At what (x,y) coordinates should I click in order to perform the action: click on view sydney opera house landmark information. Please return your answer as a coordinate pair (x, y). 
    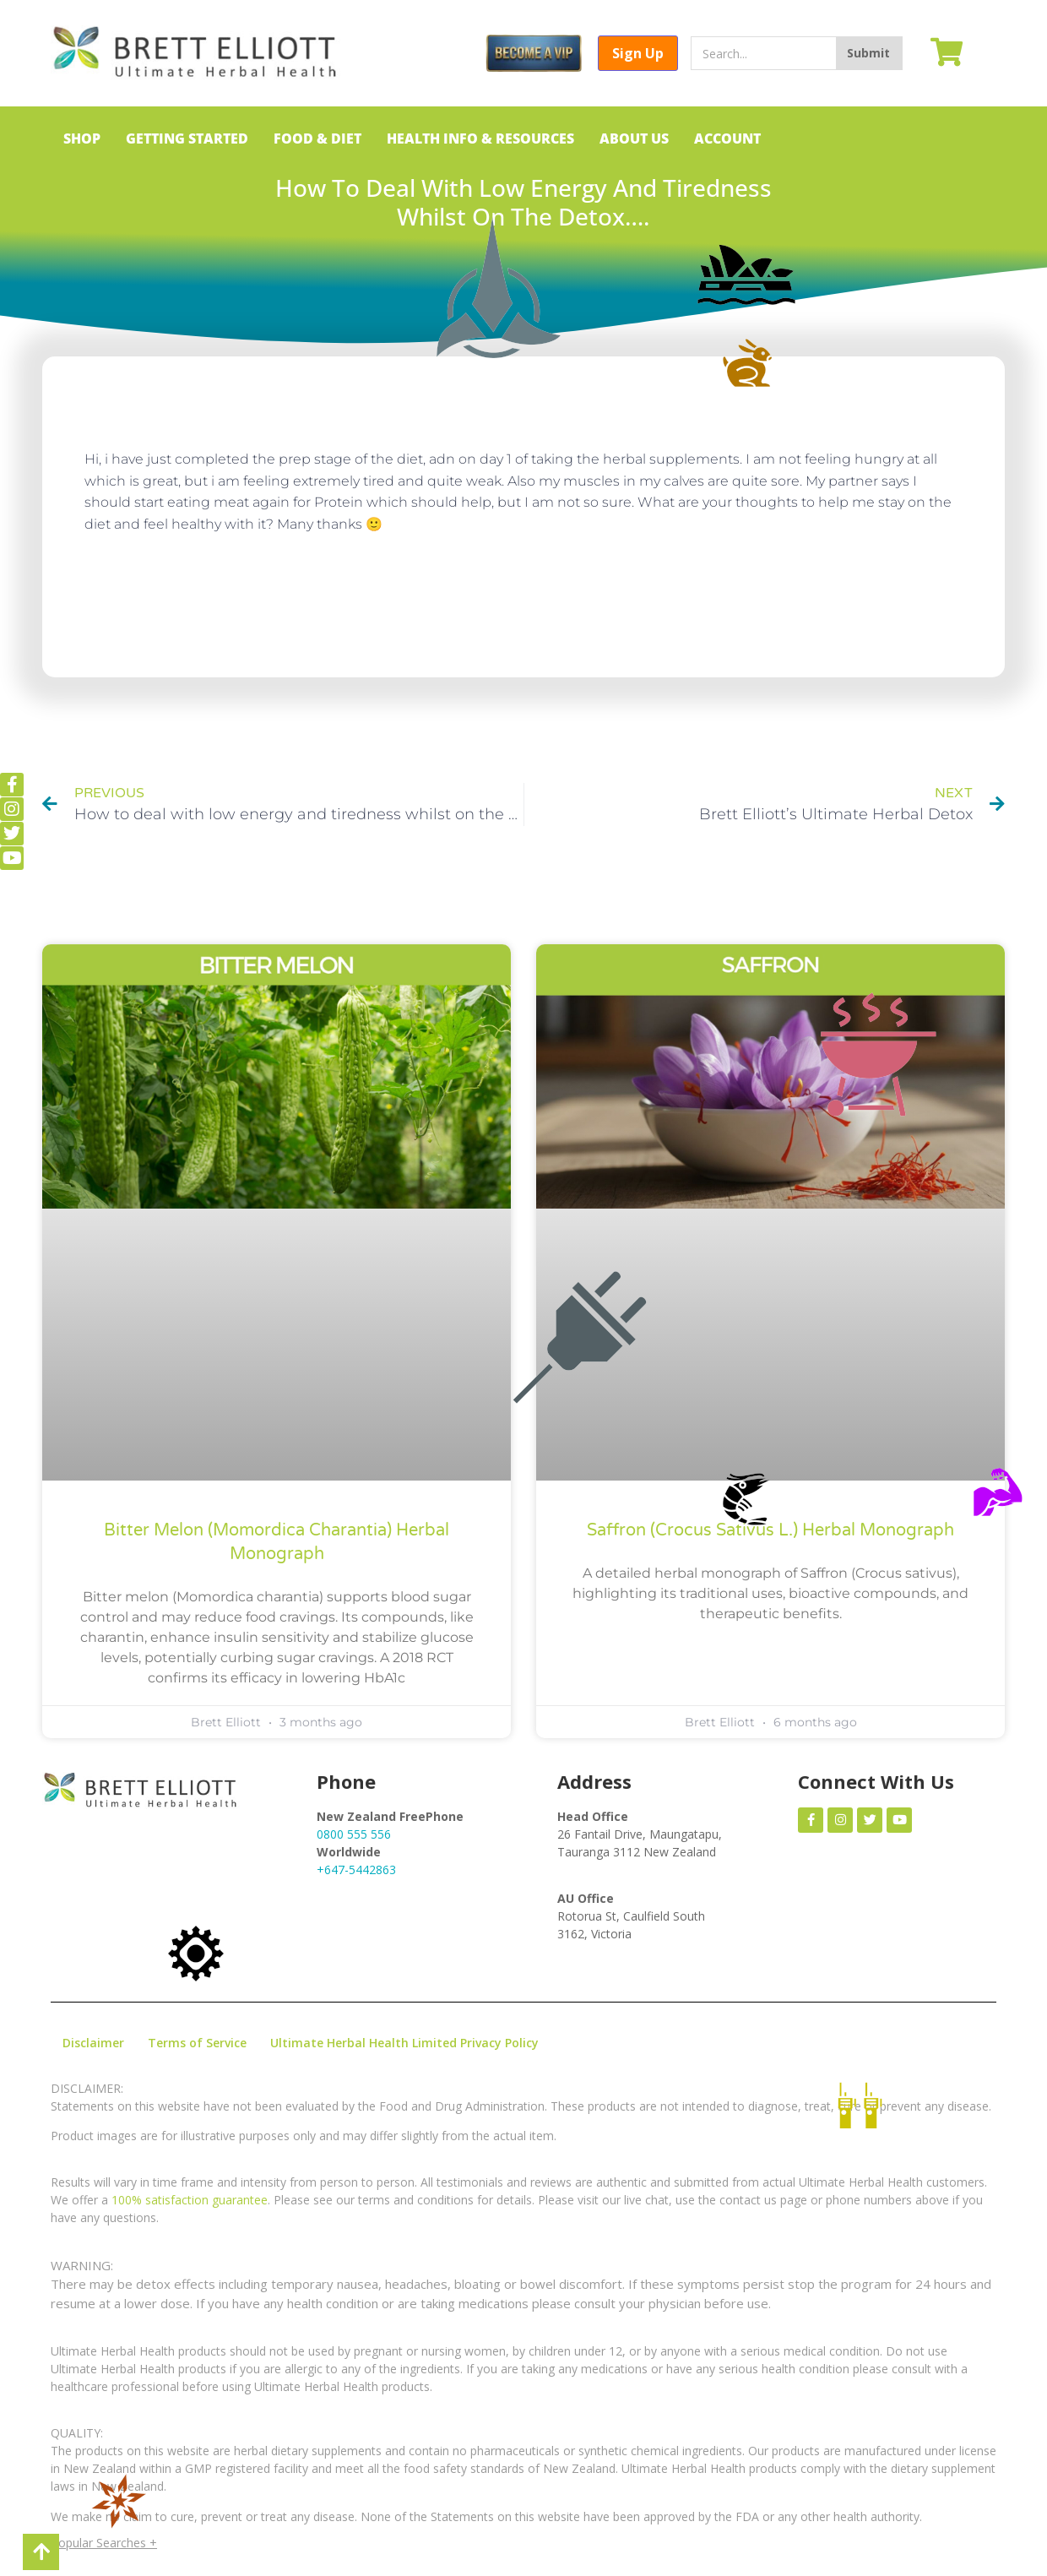
    Looking at the image, I should click on (746, 267).